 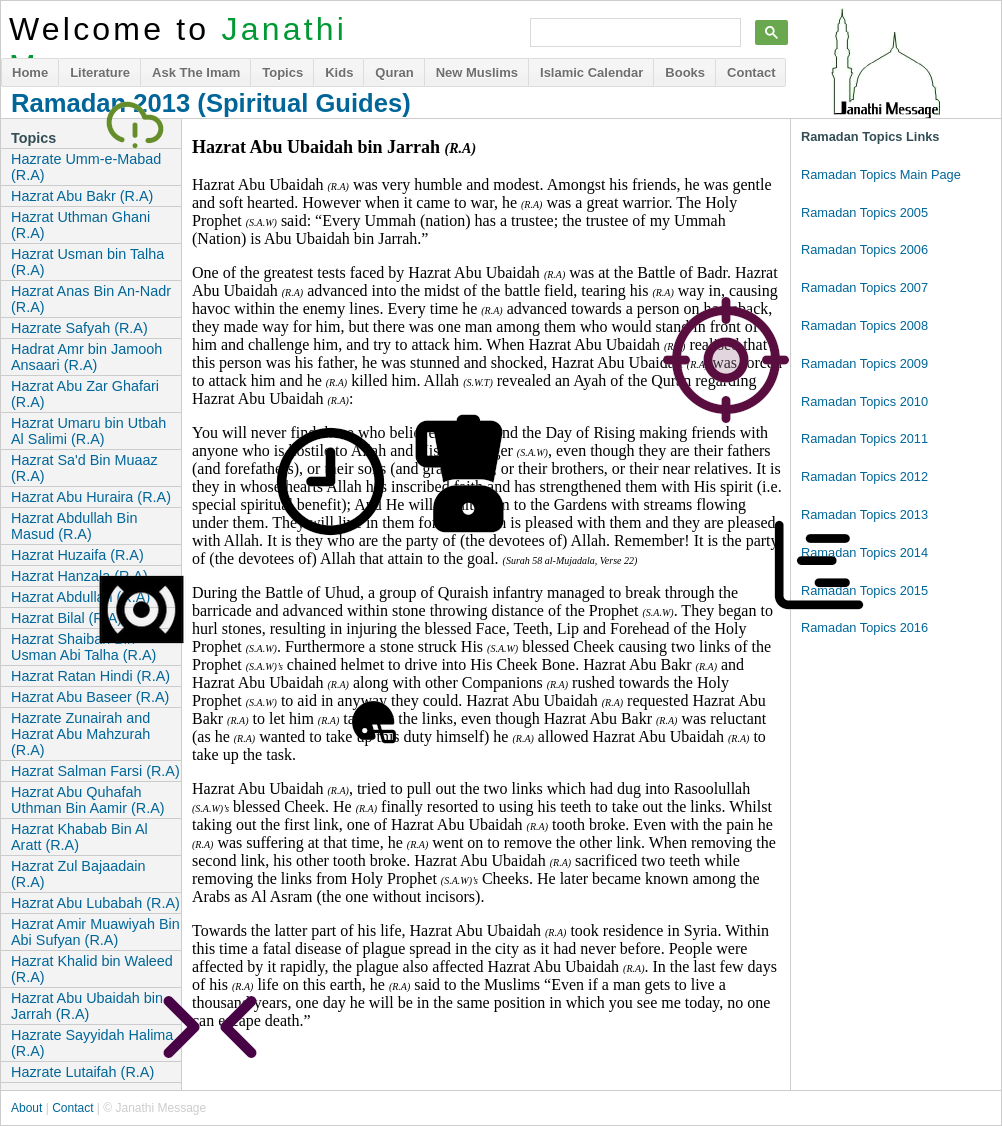 I want to click on access blender or mixing tool settings, so click(x=462, y=473).